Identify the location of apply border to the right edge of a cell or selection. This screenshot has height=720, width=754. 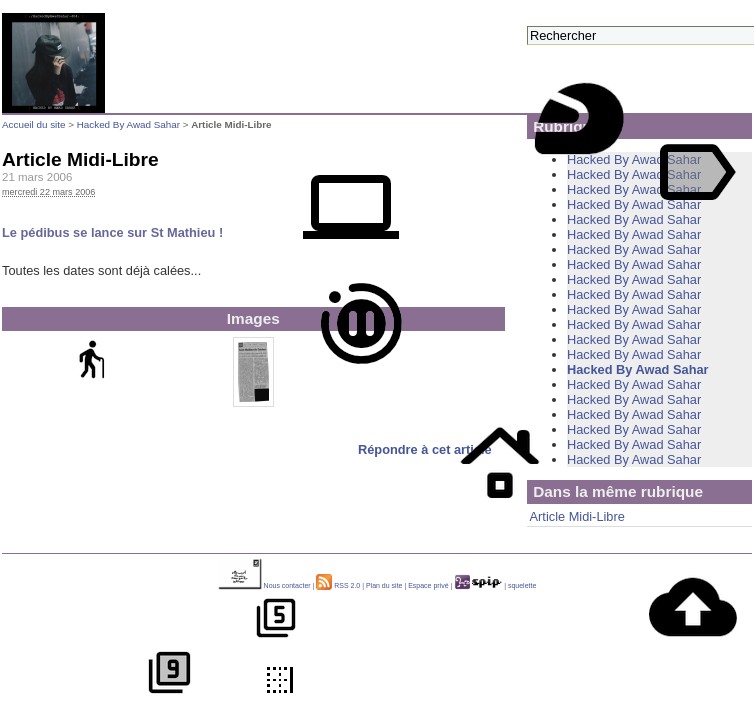
(280, 680).